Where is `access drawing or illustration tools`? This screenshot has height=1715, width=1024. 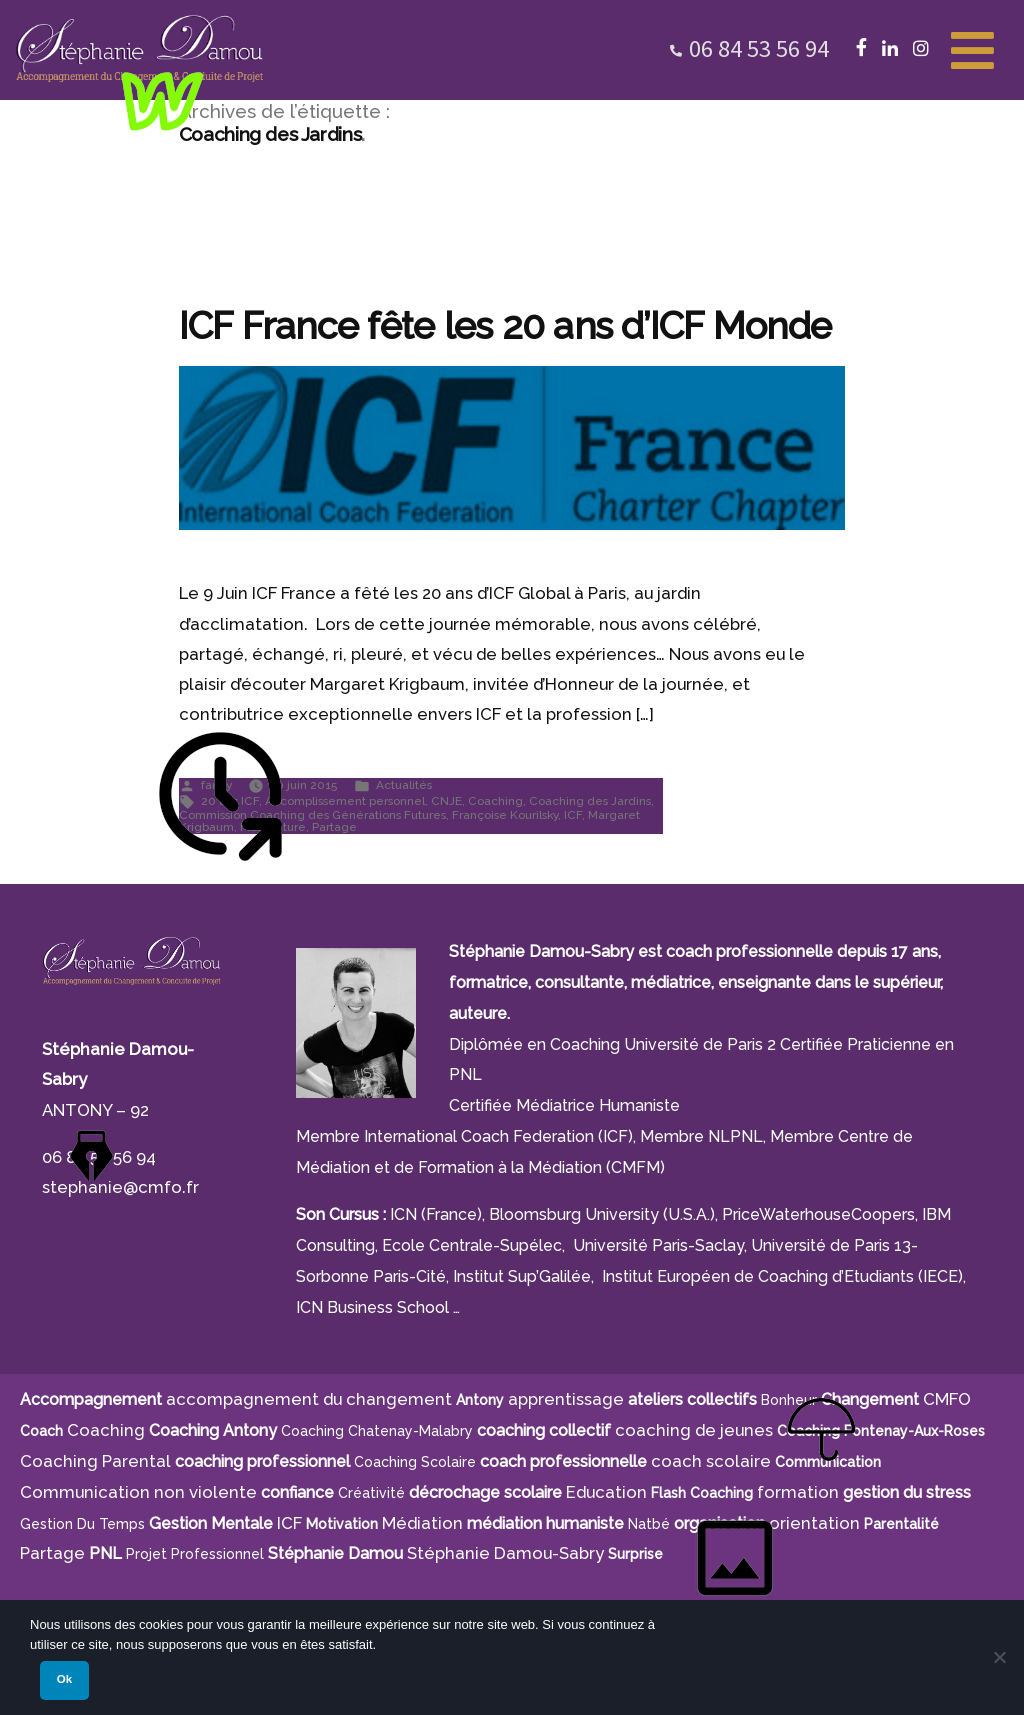 access drawing or illustration tools is located at coordinates (91, 1155).